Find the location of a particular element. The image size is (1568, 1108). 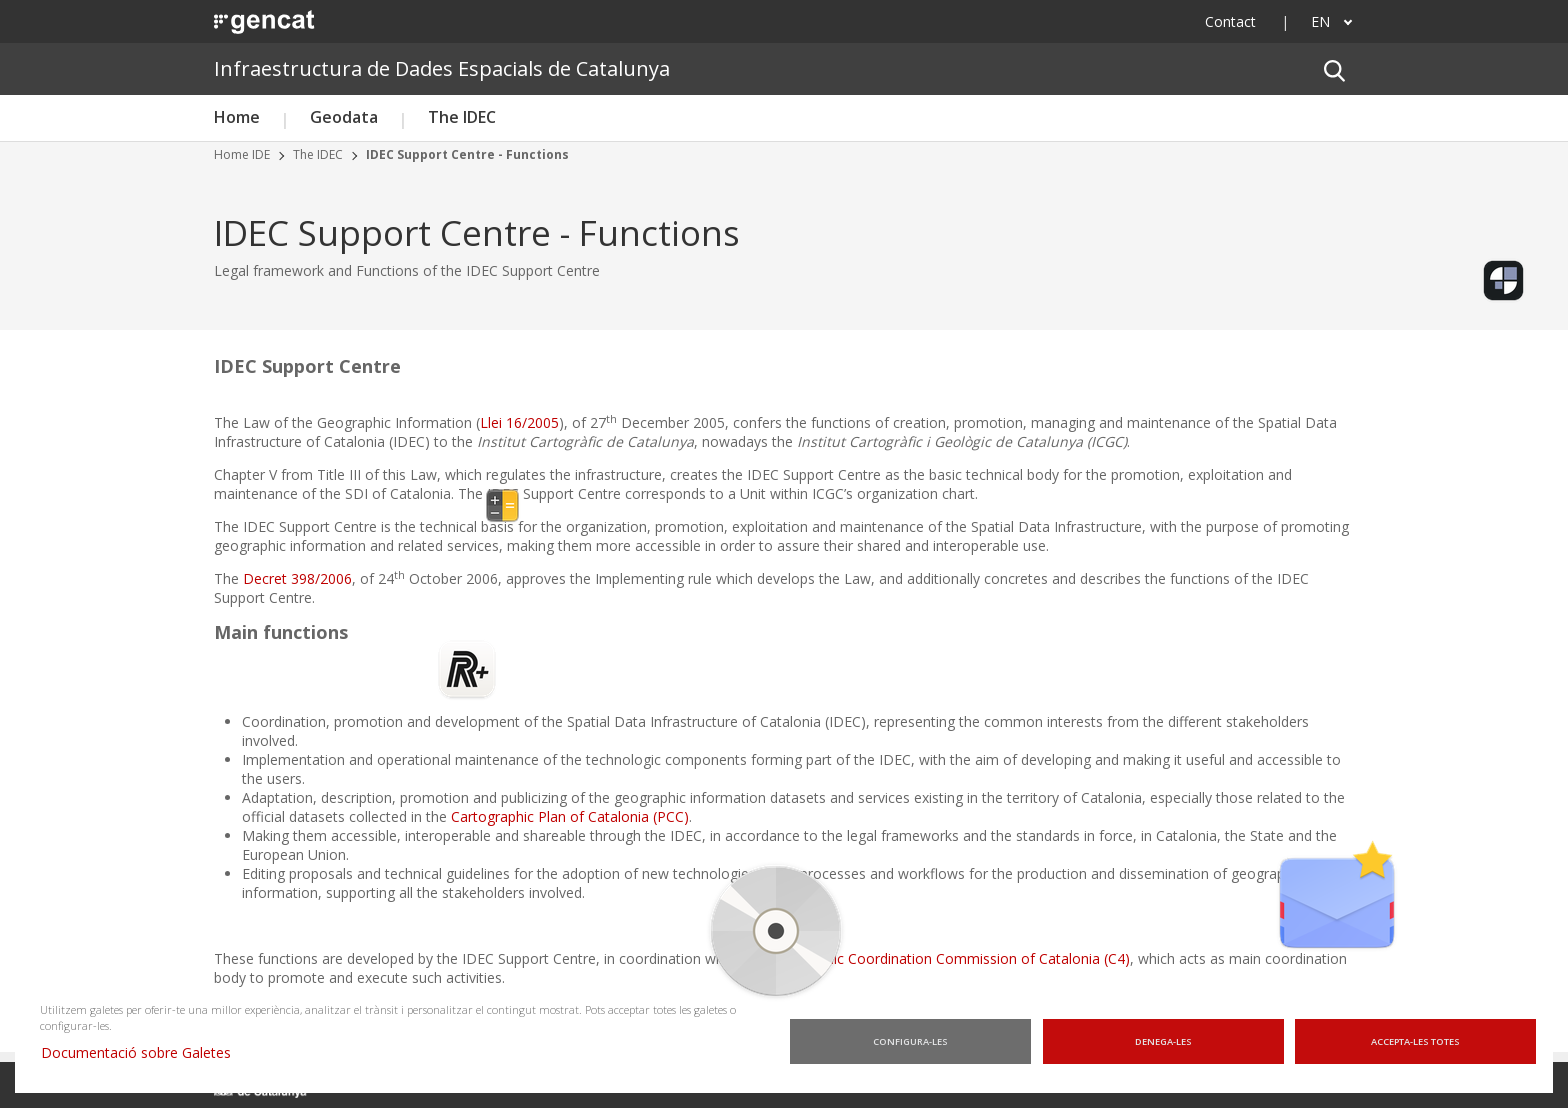

indicates a CD or DVD drive is located at coordinates (776, 931).